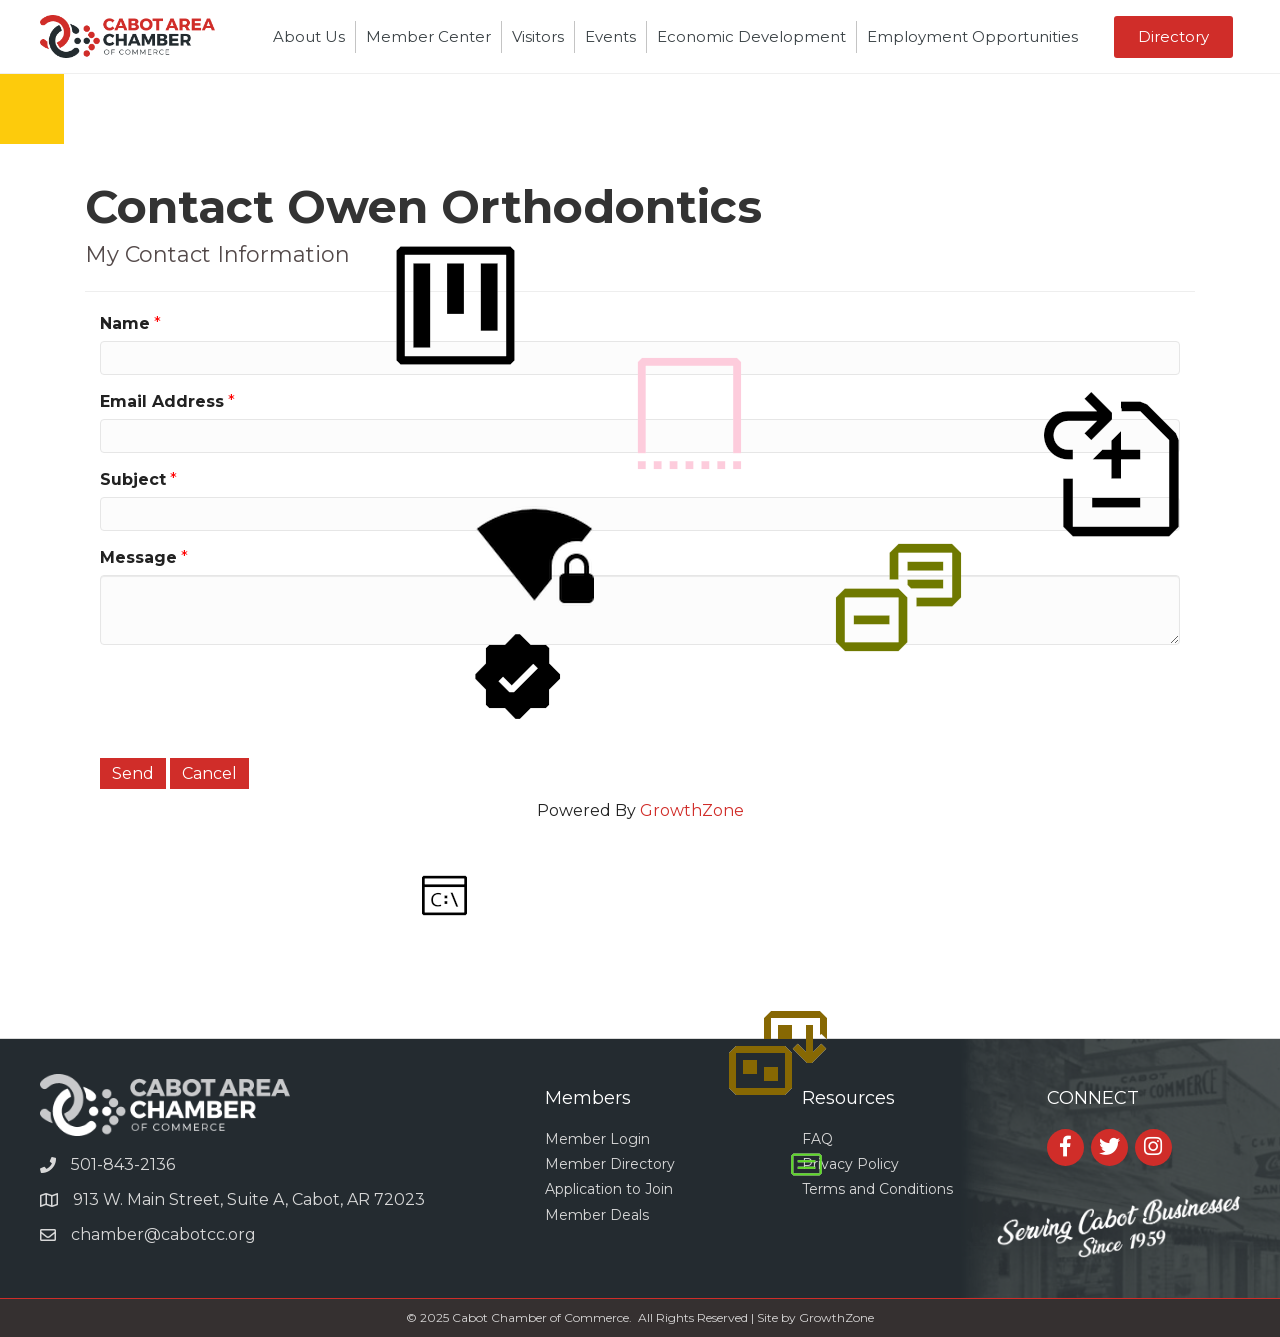 This screenshot has width=1280, height=1337. Describe the element at coordinates (444, 895) in the screenshot. I see `open command prompt terminal` at that location.